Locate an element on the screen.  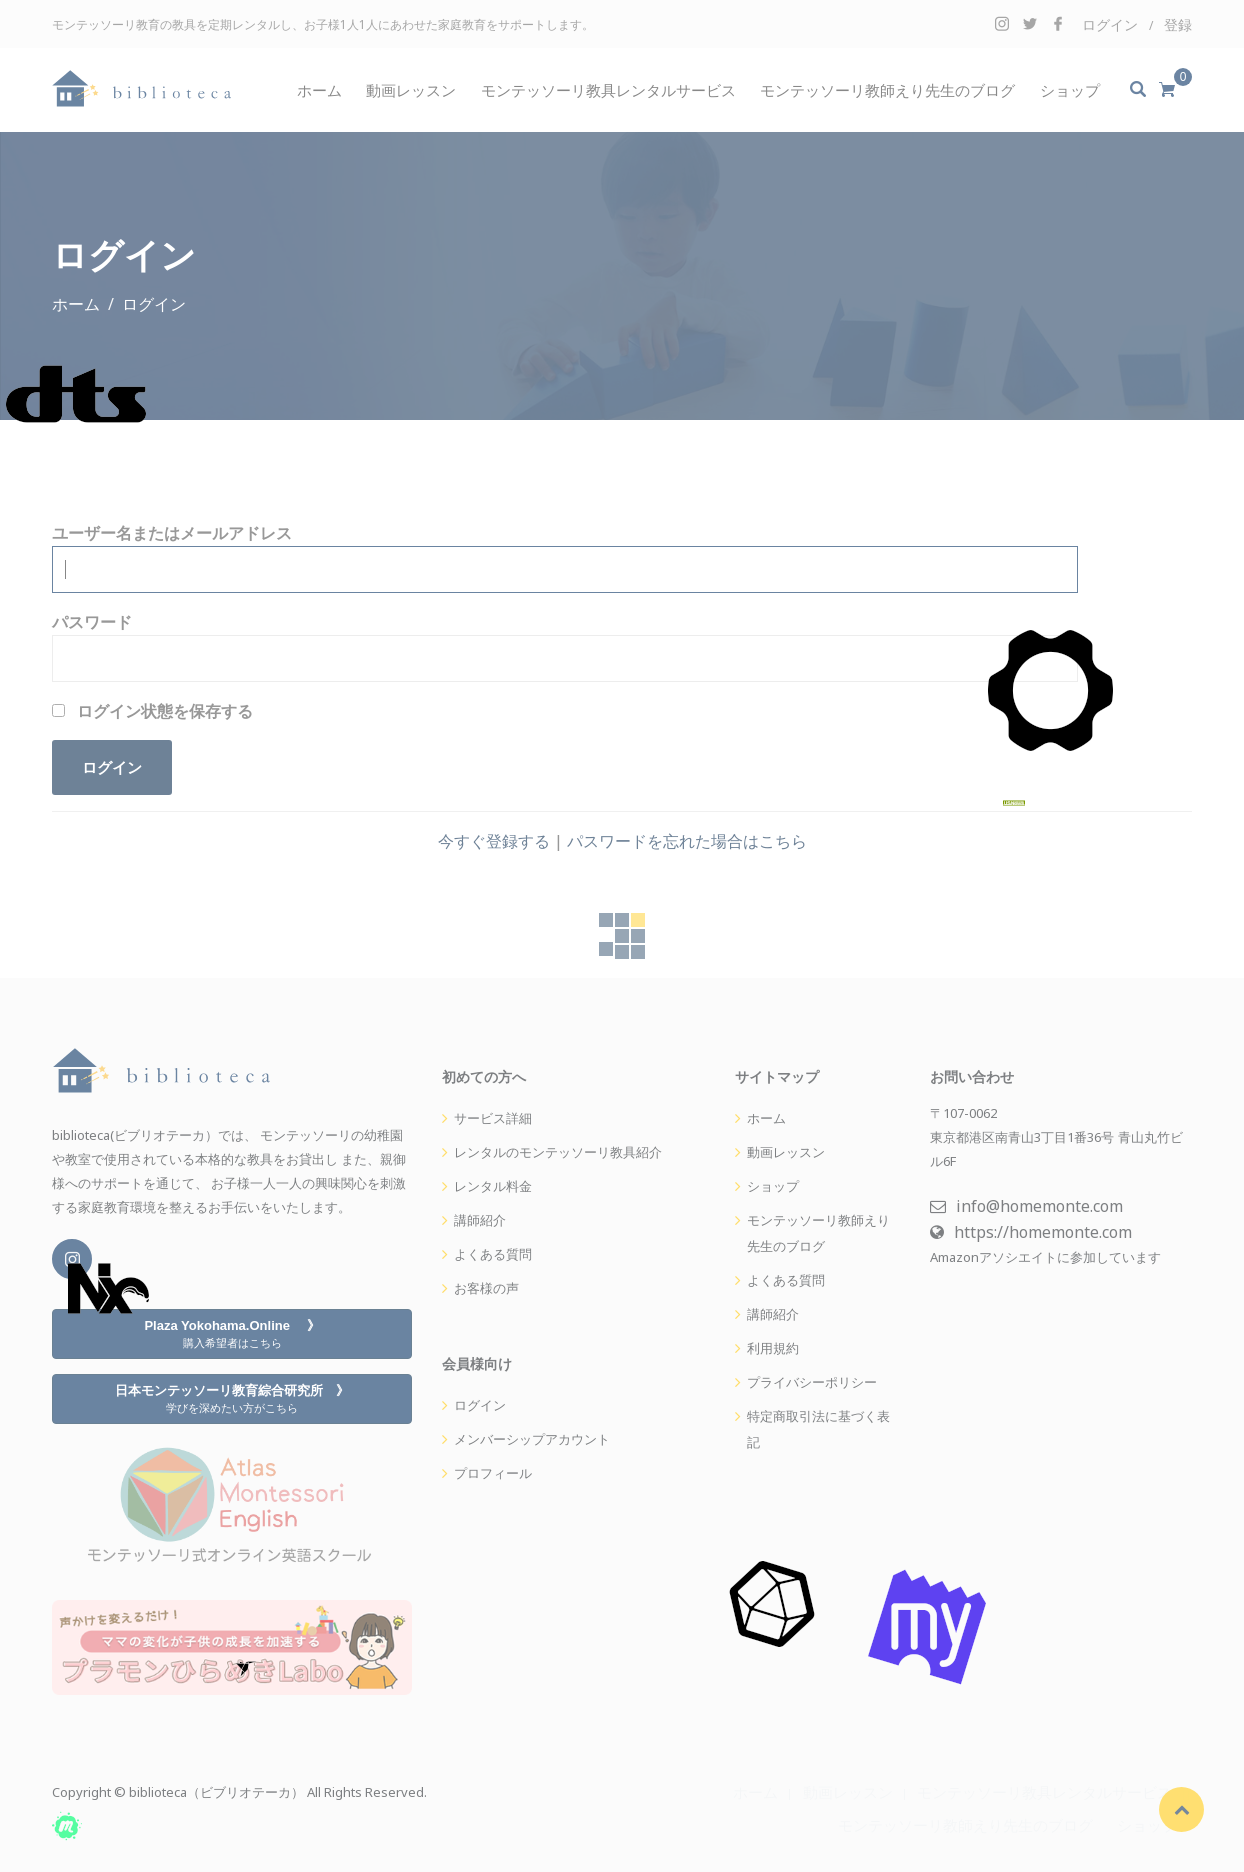
visit U.S. News & World Report website is located at coordinates (1014, 803).